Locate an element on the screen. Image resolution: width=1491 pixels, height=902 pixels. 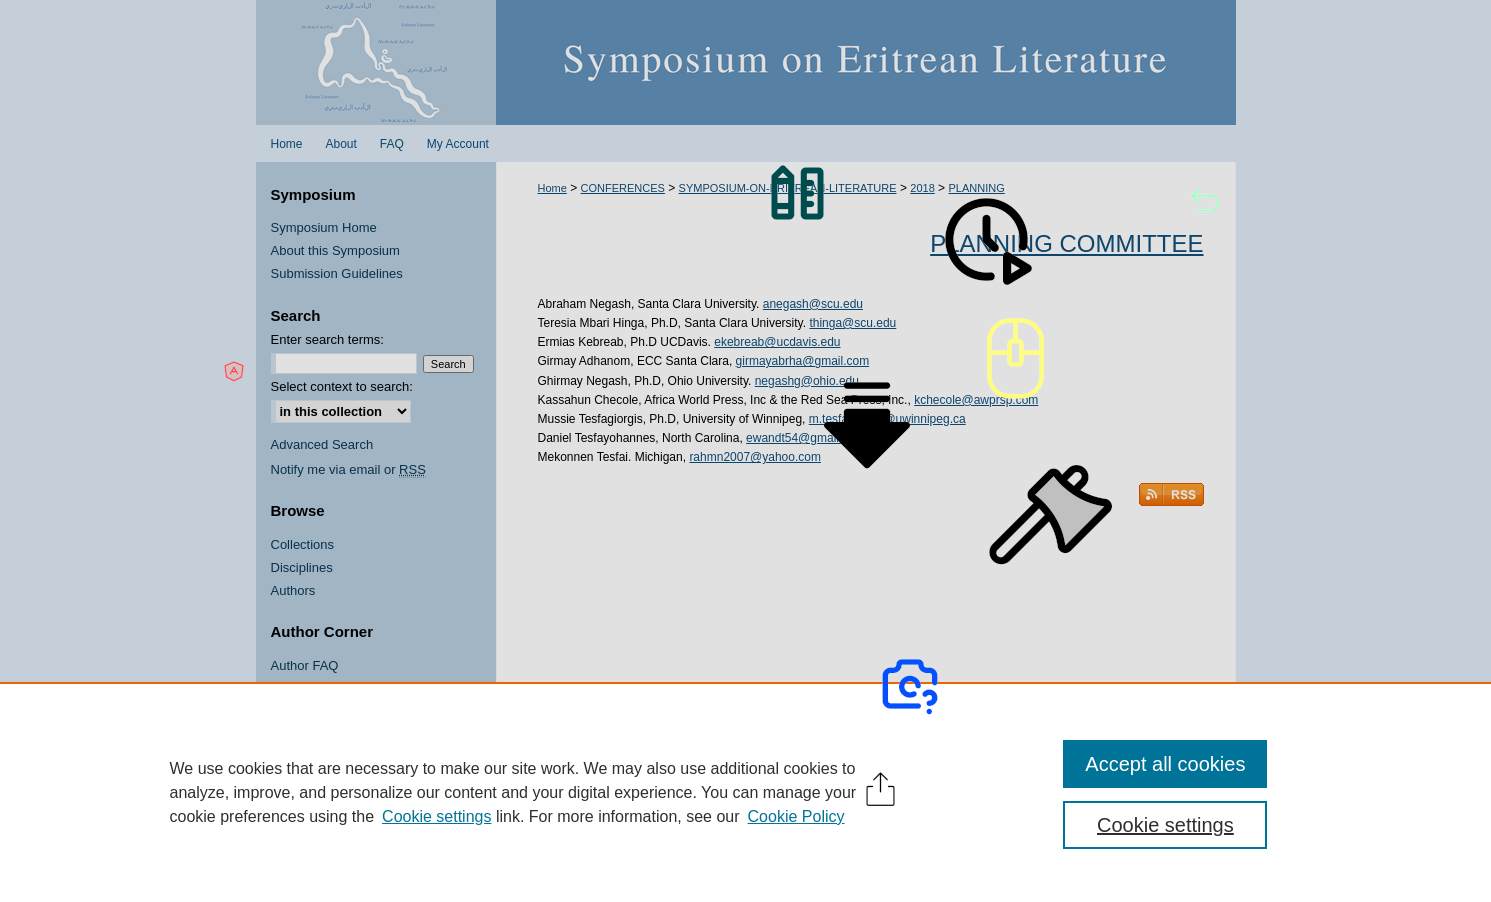
access design or drawing tools is located at coordinates (797, 193).